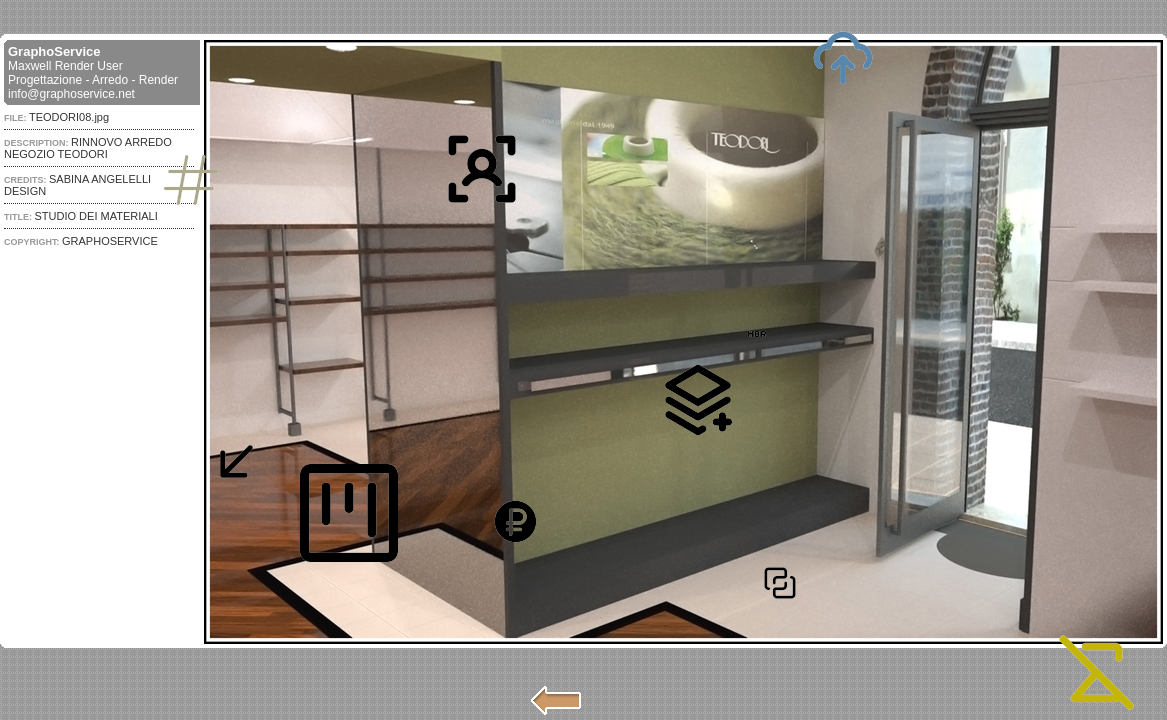  Describe the element at coordinates (757, 334) in the screenshot. I see `HDR mode is currently enabled` at that location.